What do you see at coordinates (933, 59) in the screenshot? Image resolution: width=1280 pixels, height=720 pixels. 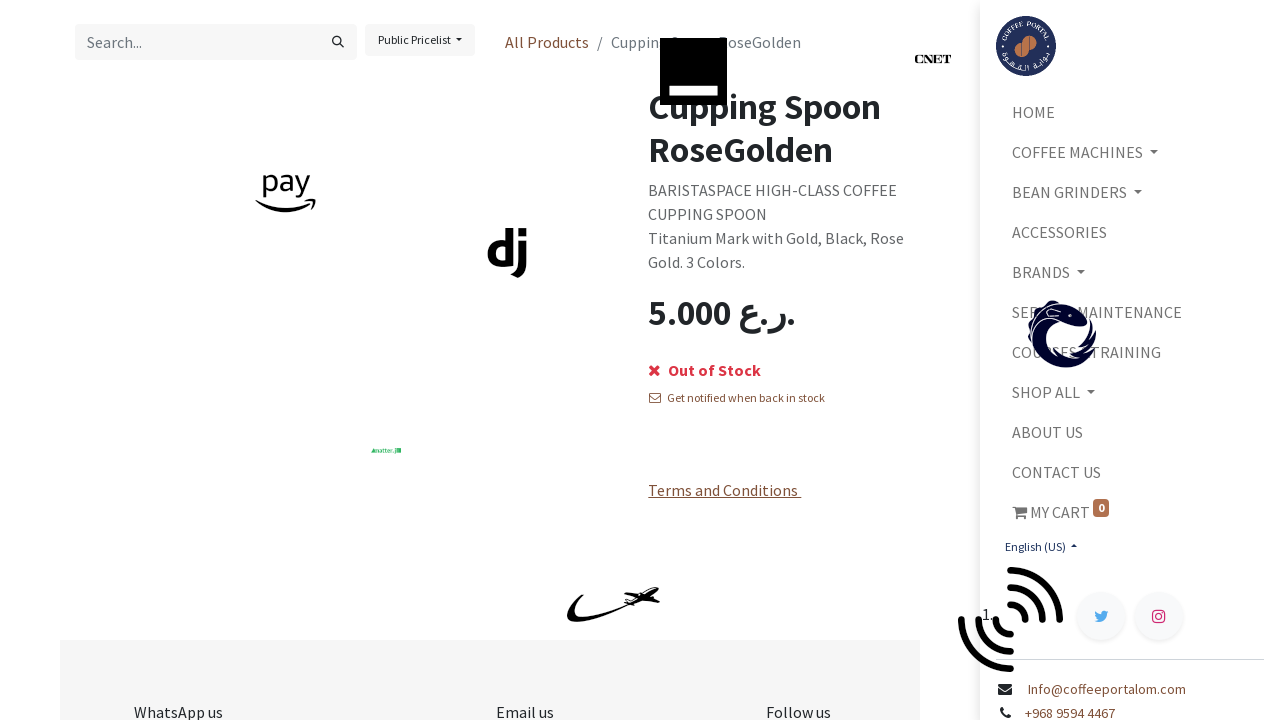 I see `visit cnet website or app` at bounding box center [933, 59].